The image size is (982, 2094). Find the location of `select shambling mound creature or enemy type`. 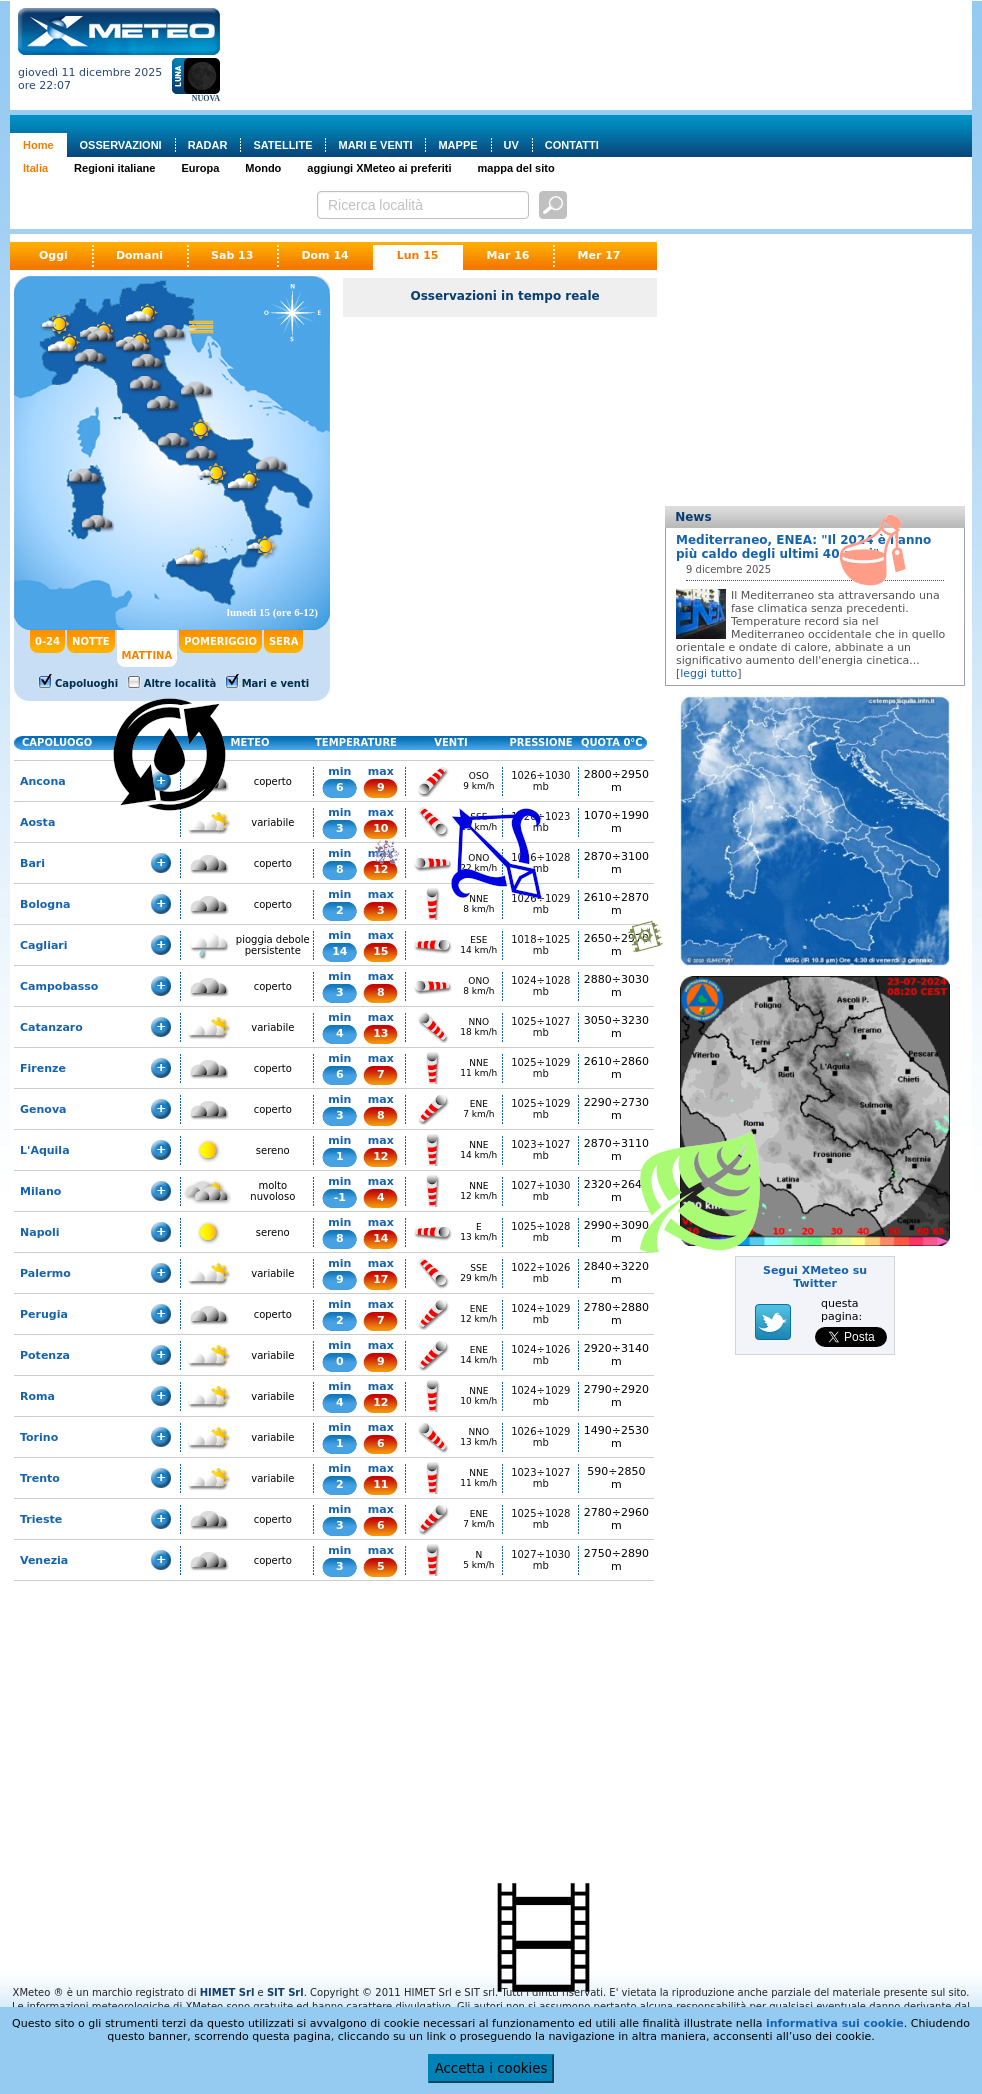

select shambling mound creature or enemy type is located at coordinates (387, 852).